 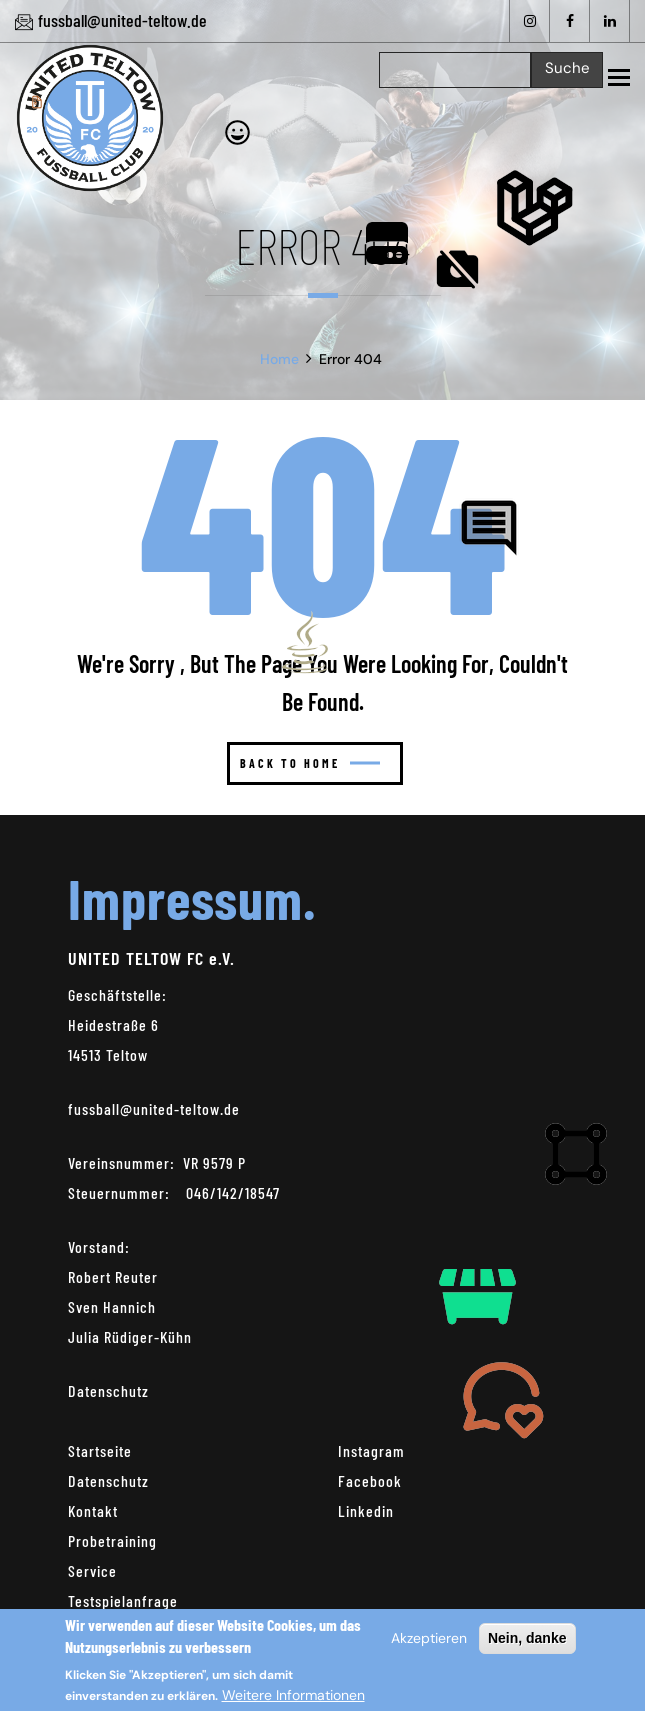 I want to click on java programming language logo, so click(x=305, y=642).